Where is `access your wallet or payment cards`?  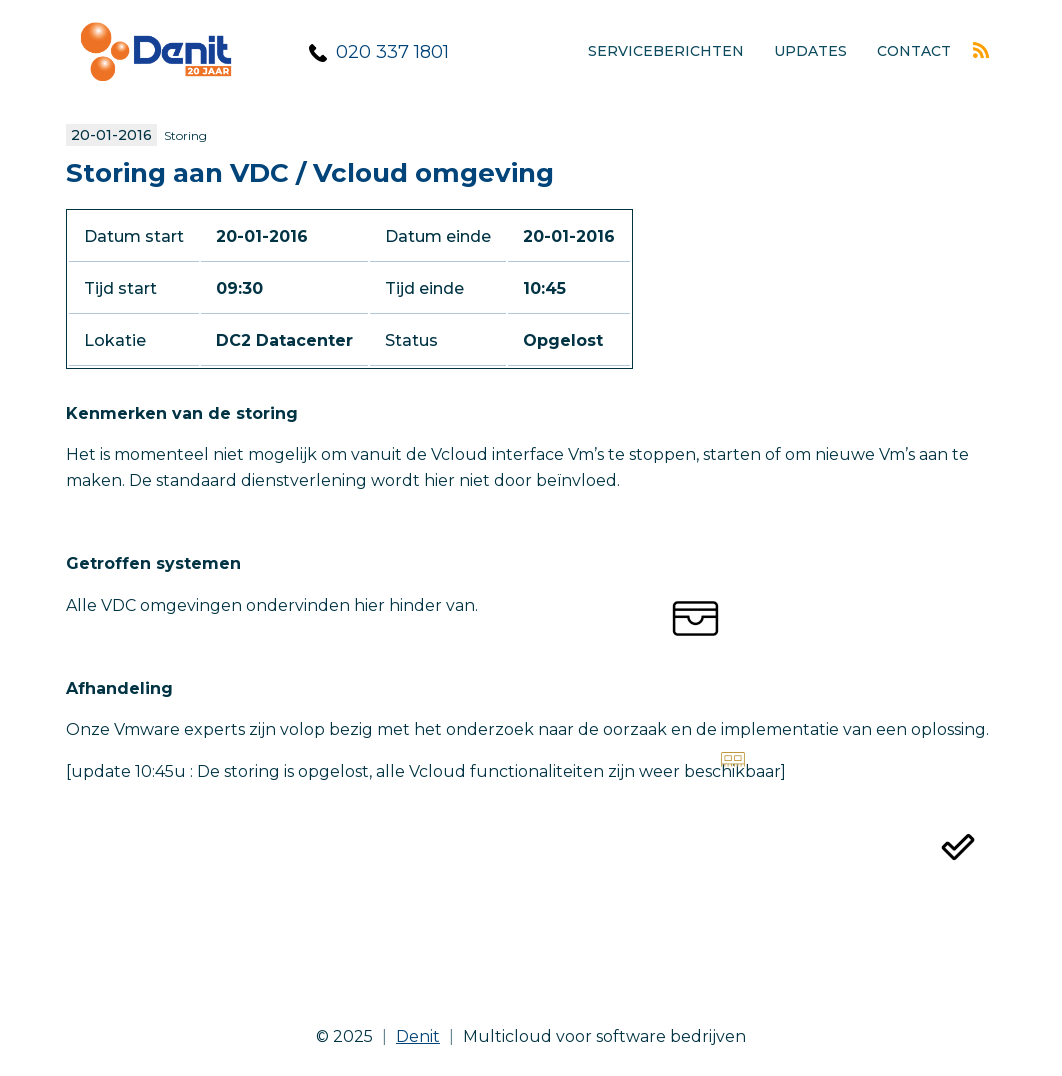 access your wallet or payment cards is located at coordinates (695, 618).